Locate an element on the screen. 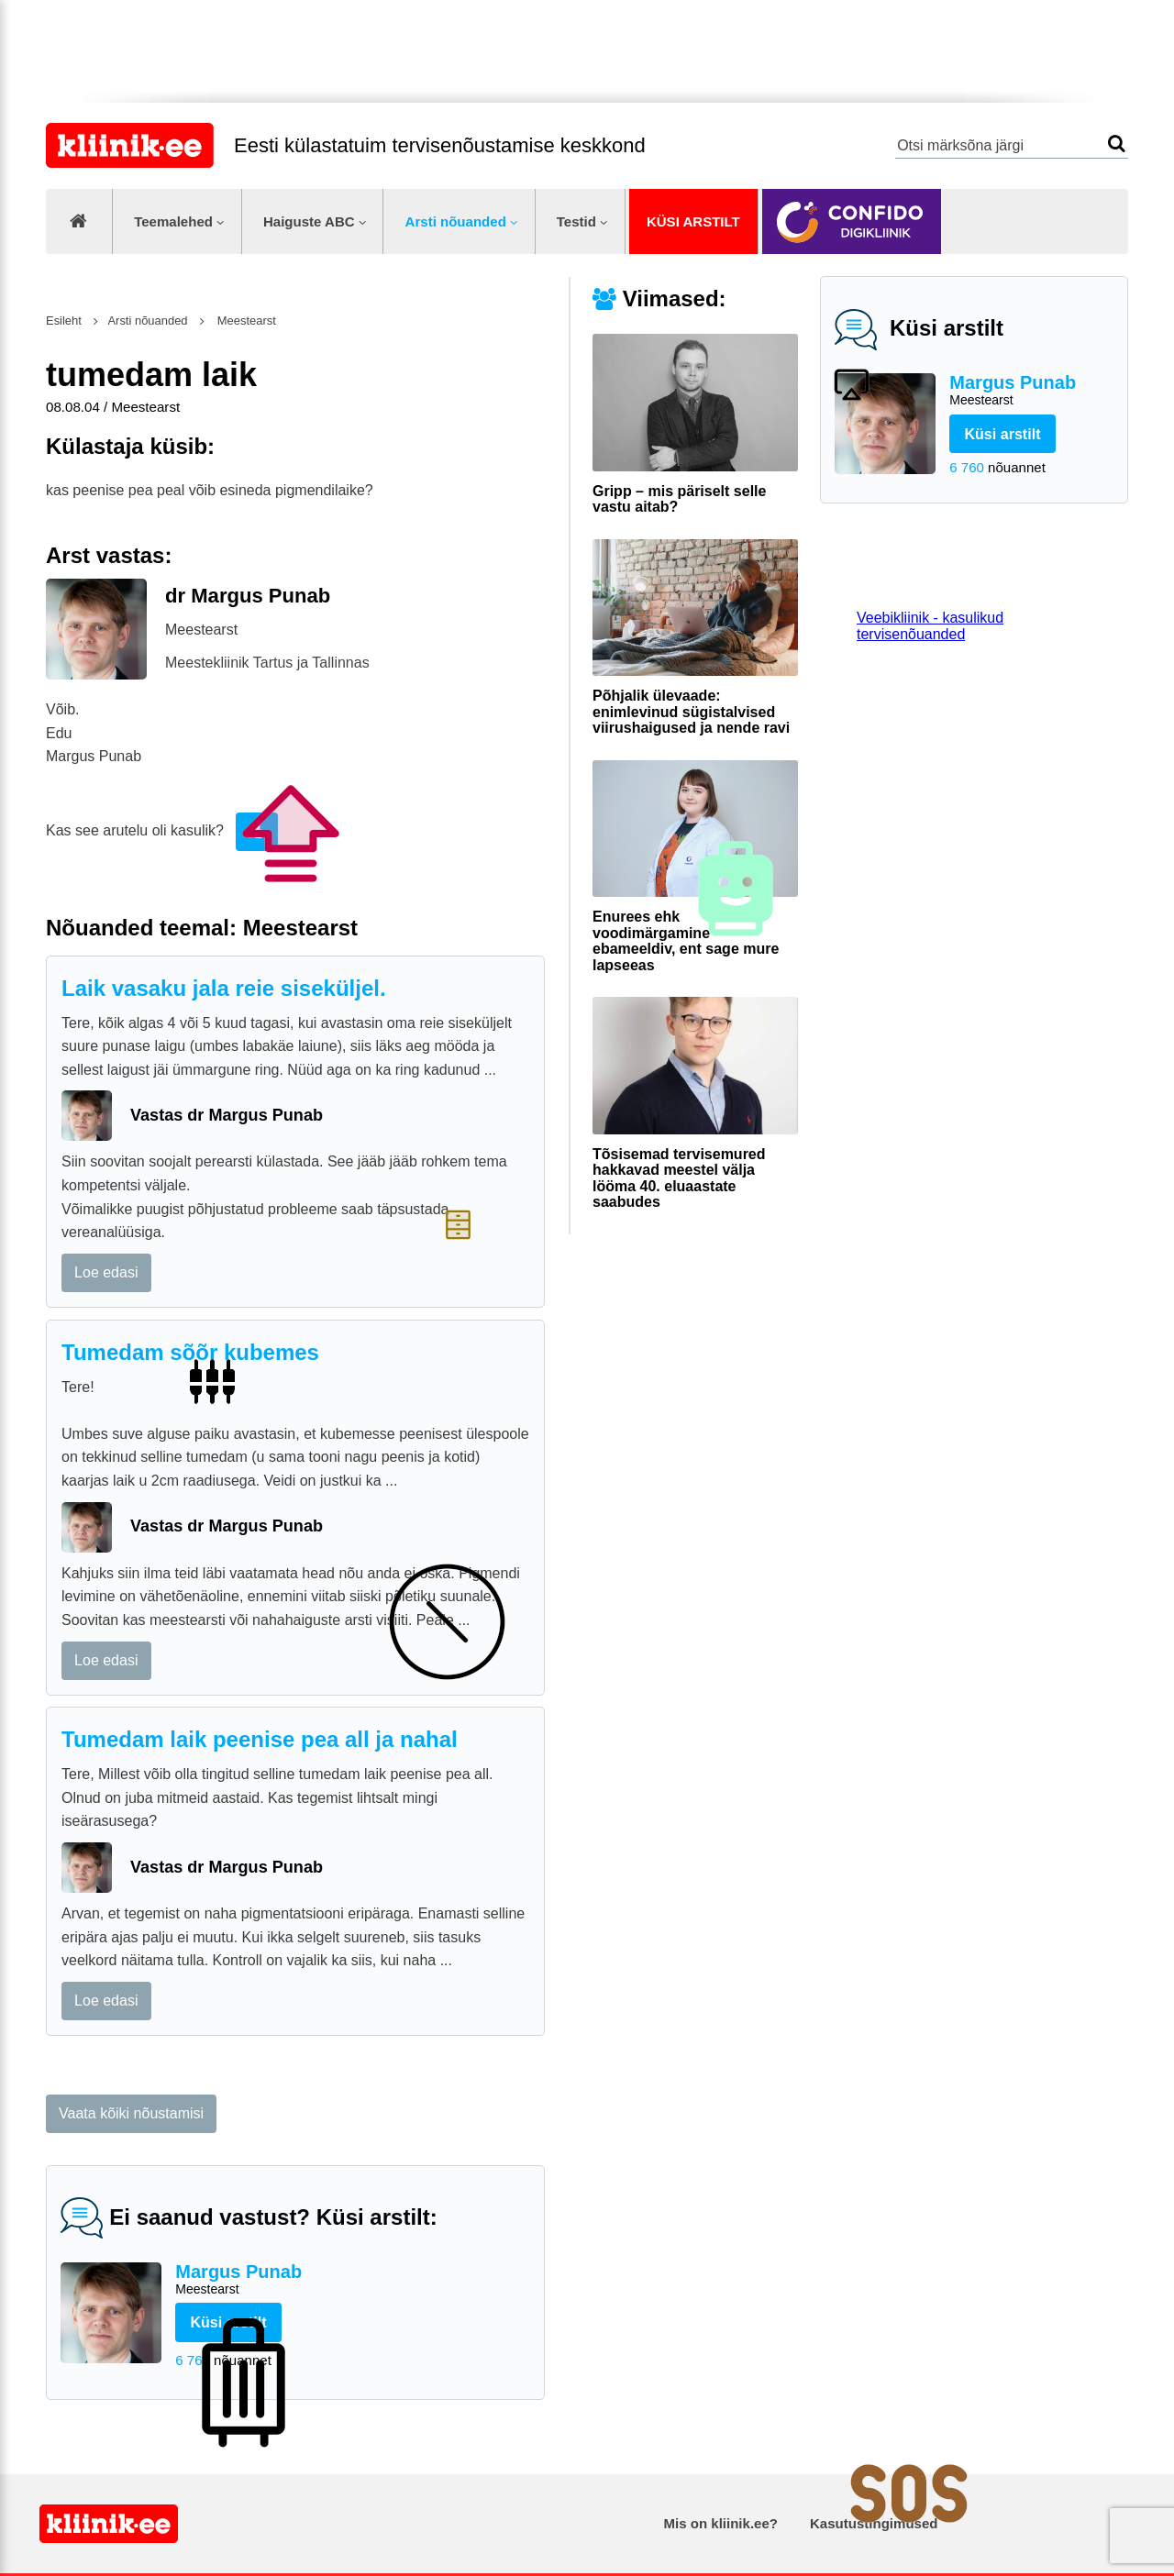  access travel or trip planning features is located at coordinates (243, 2384).